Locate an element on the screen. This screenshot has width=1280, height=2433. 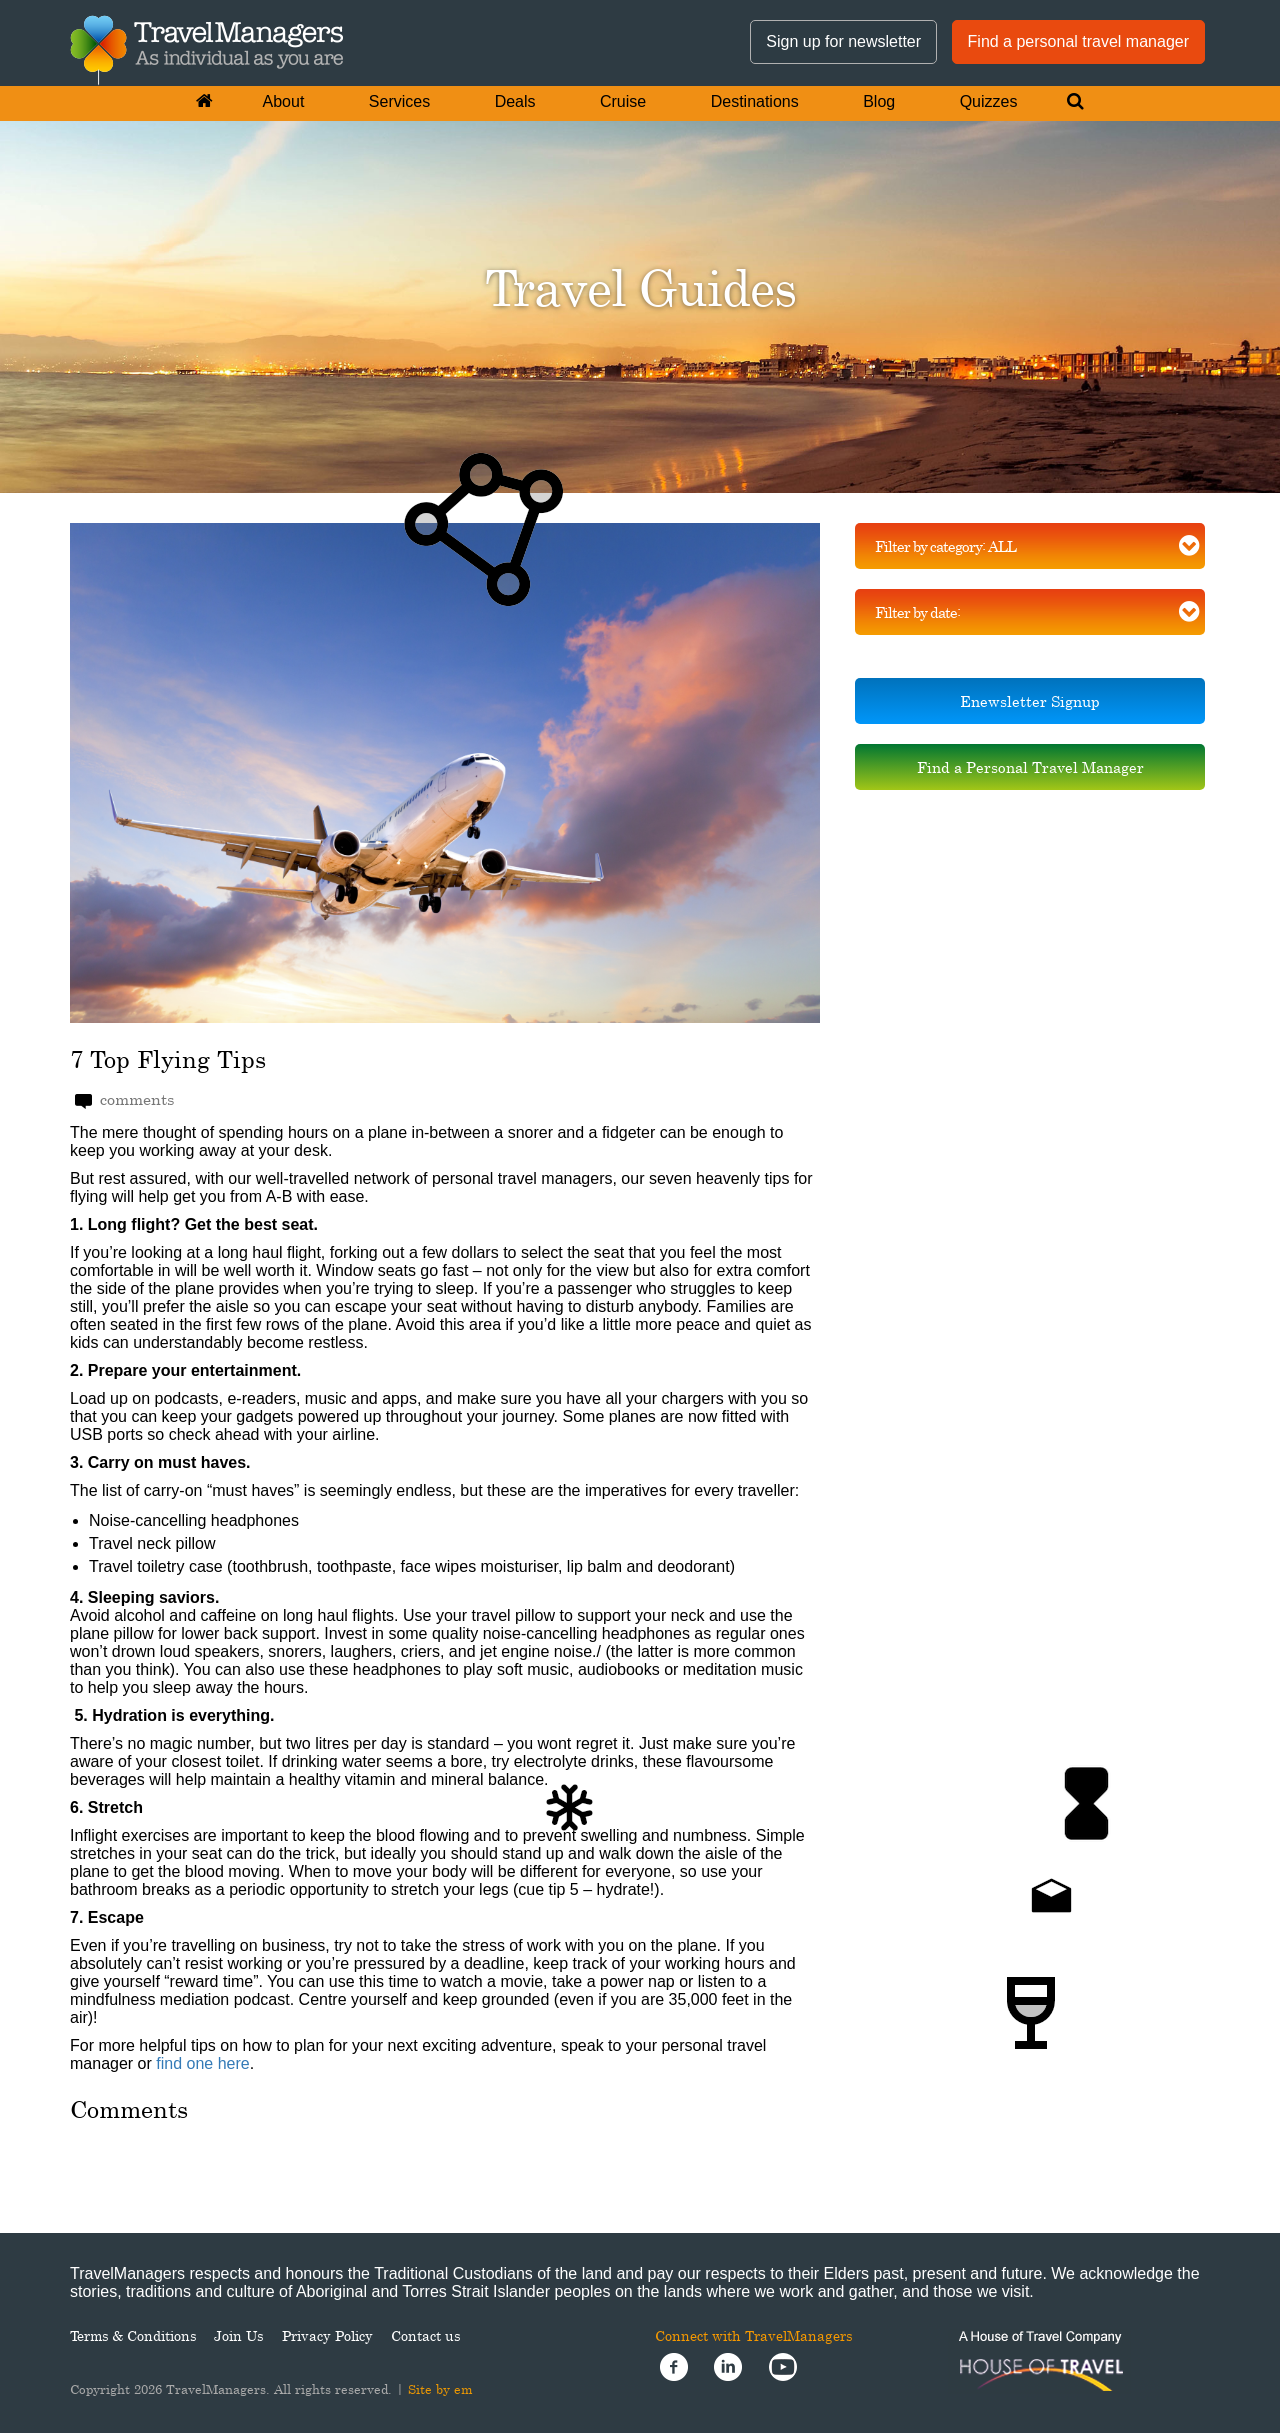
activate cooling or air conditioning mode is located at coordinates (569, 1807).